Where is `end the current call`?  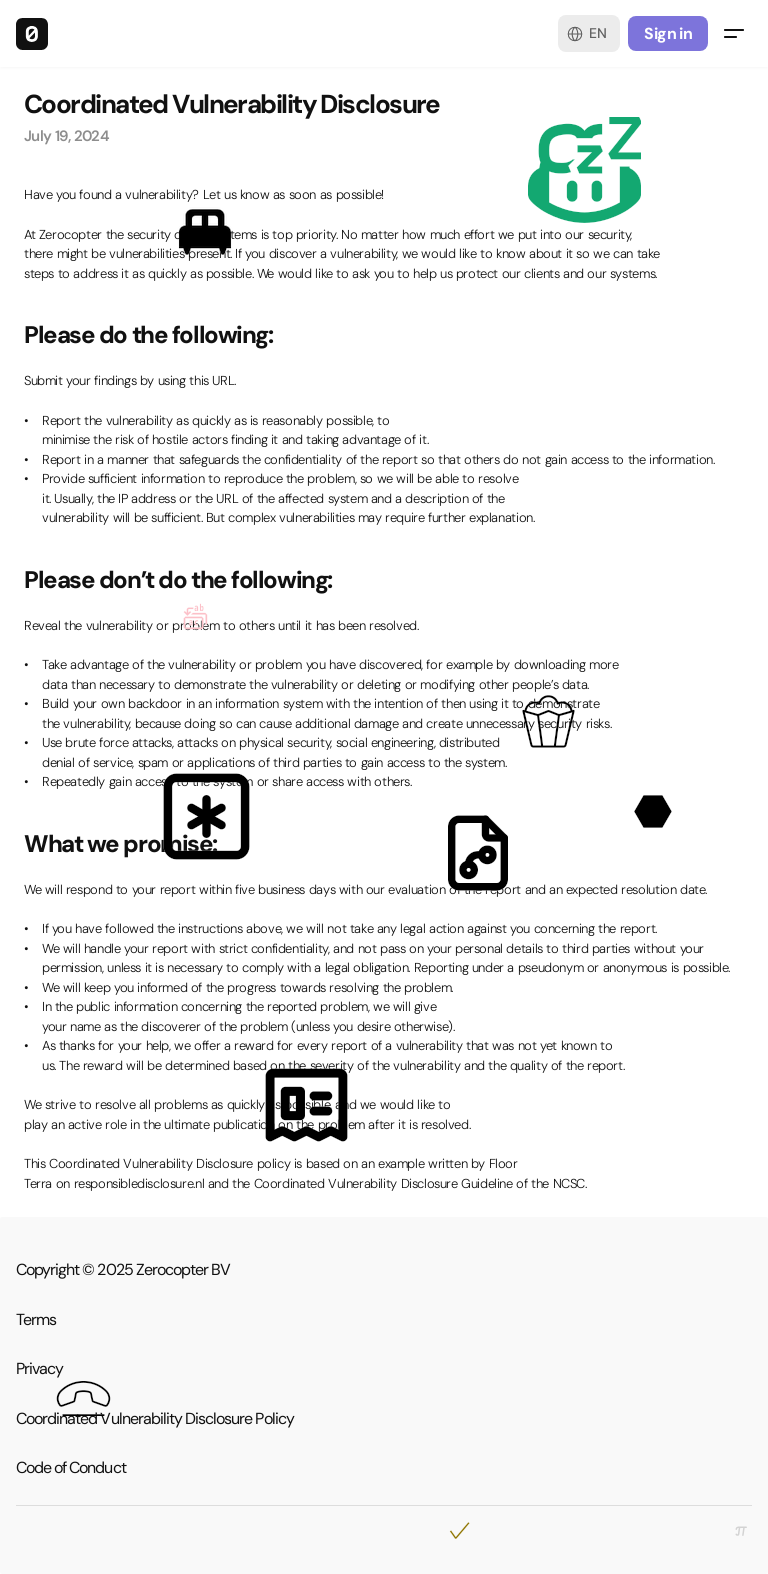
end the current call is located at coordinates (83, 1398).